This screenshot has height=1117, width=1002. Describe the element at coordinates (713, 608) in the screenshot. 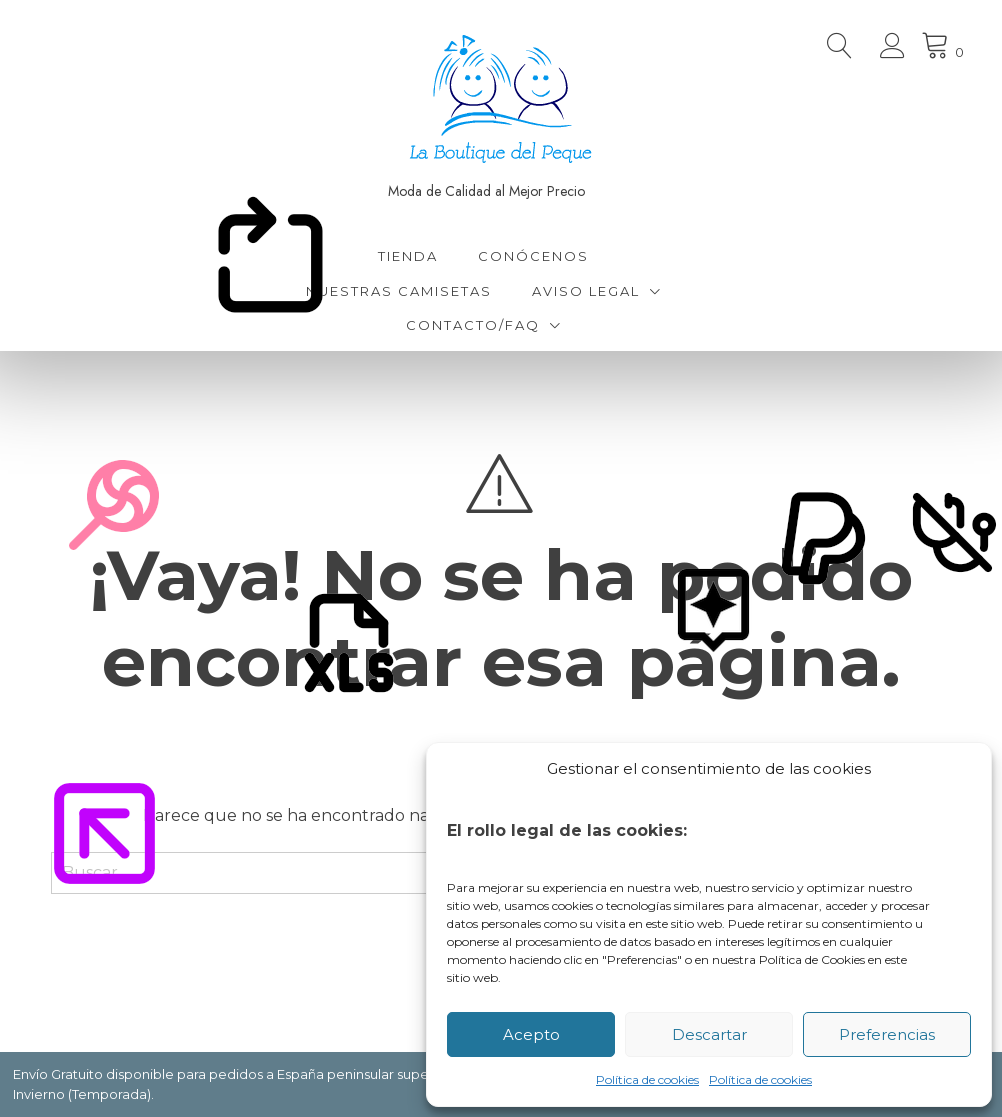

I see `access AI assistant or smart suggestions` at that location.